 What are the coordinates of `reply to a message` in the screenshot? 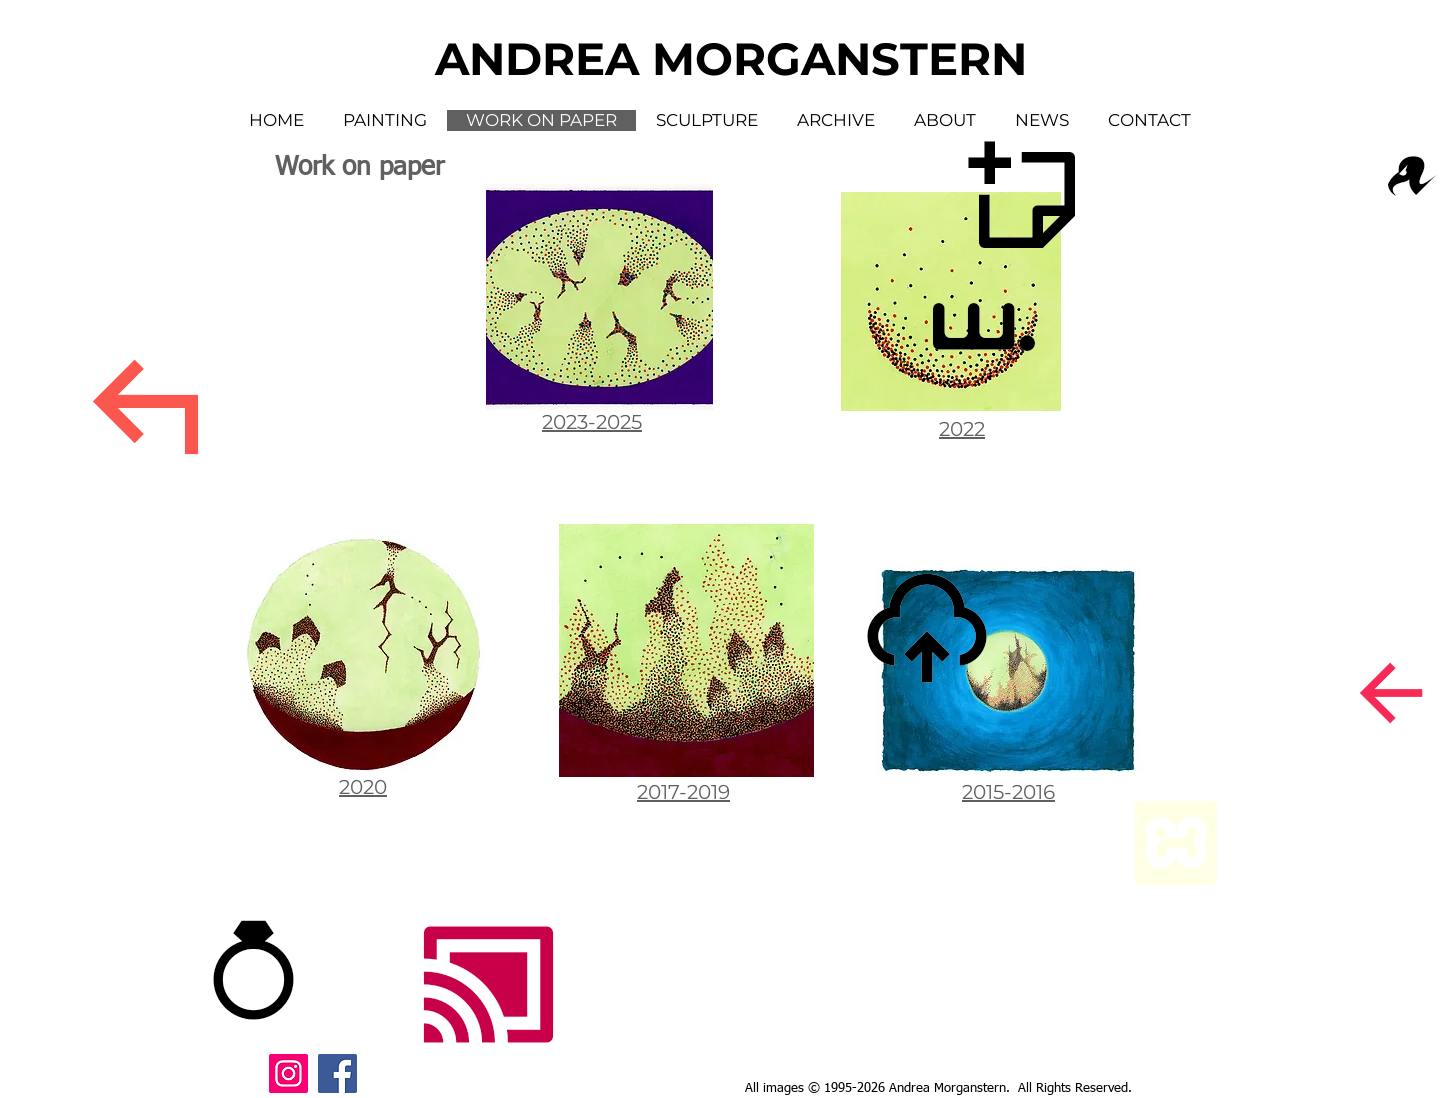 It's located at (152, 408).